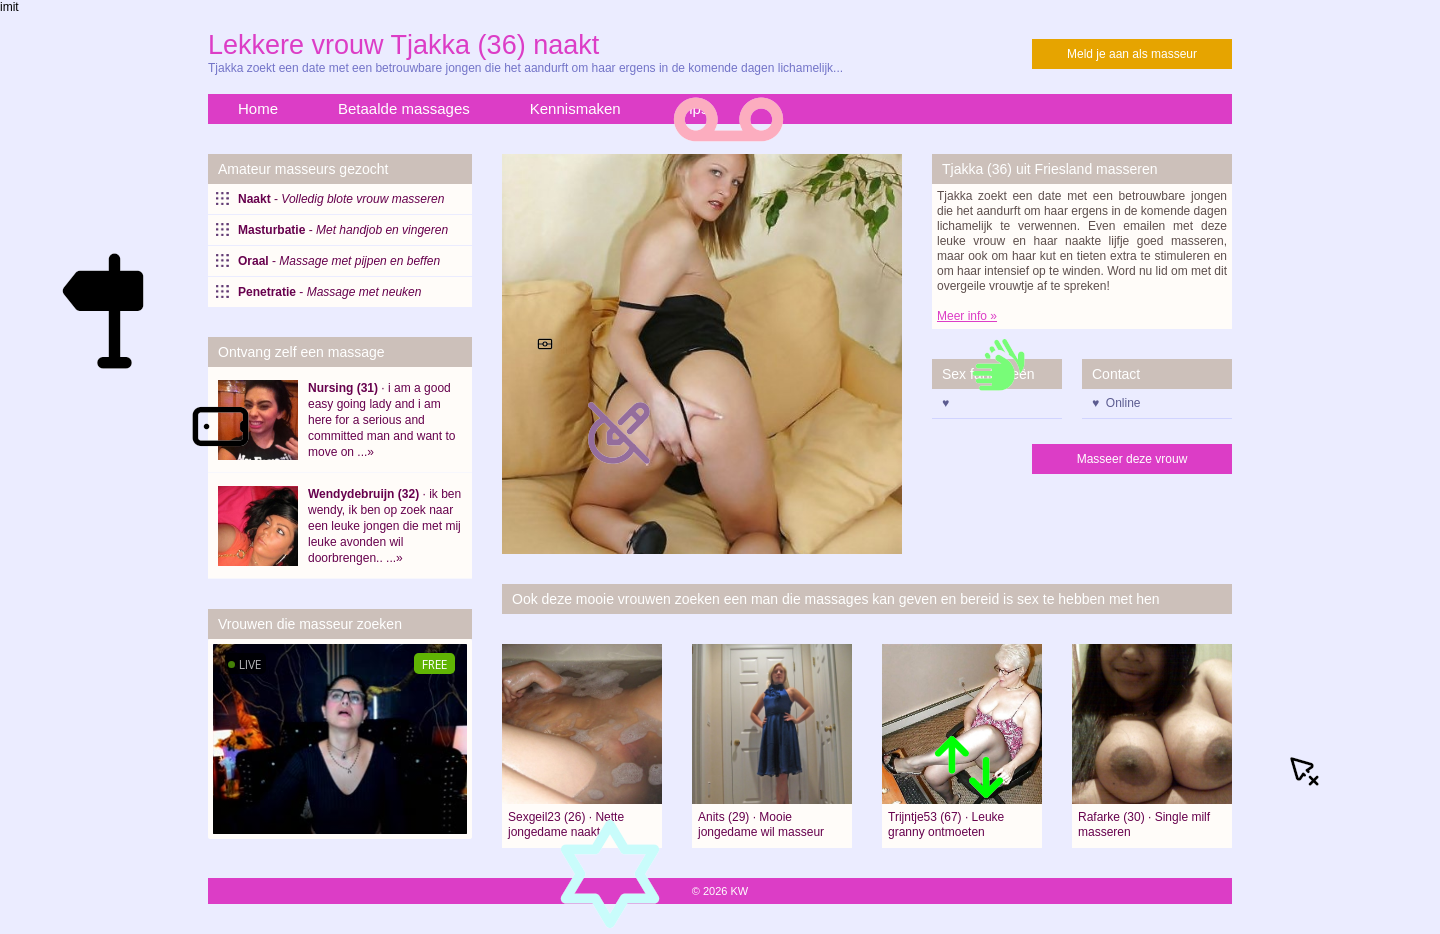 The height and width of the screenshot is (934, 1440). Describe the element at coordinates (545, 344) in the screenshot. I see `access electronic passport or travel documents` at that location.